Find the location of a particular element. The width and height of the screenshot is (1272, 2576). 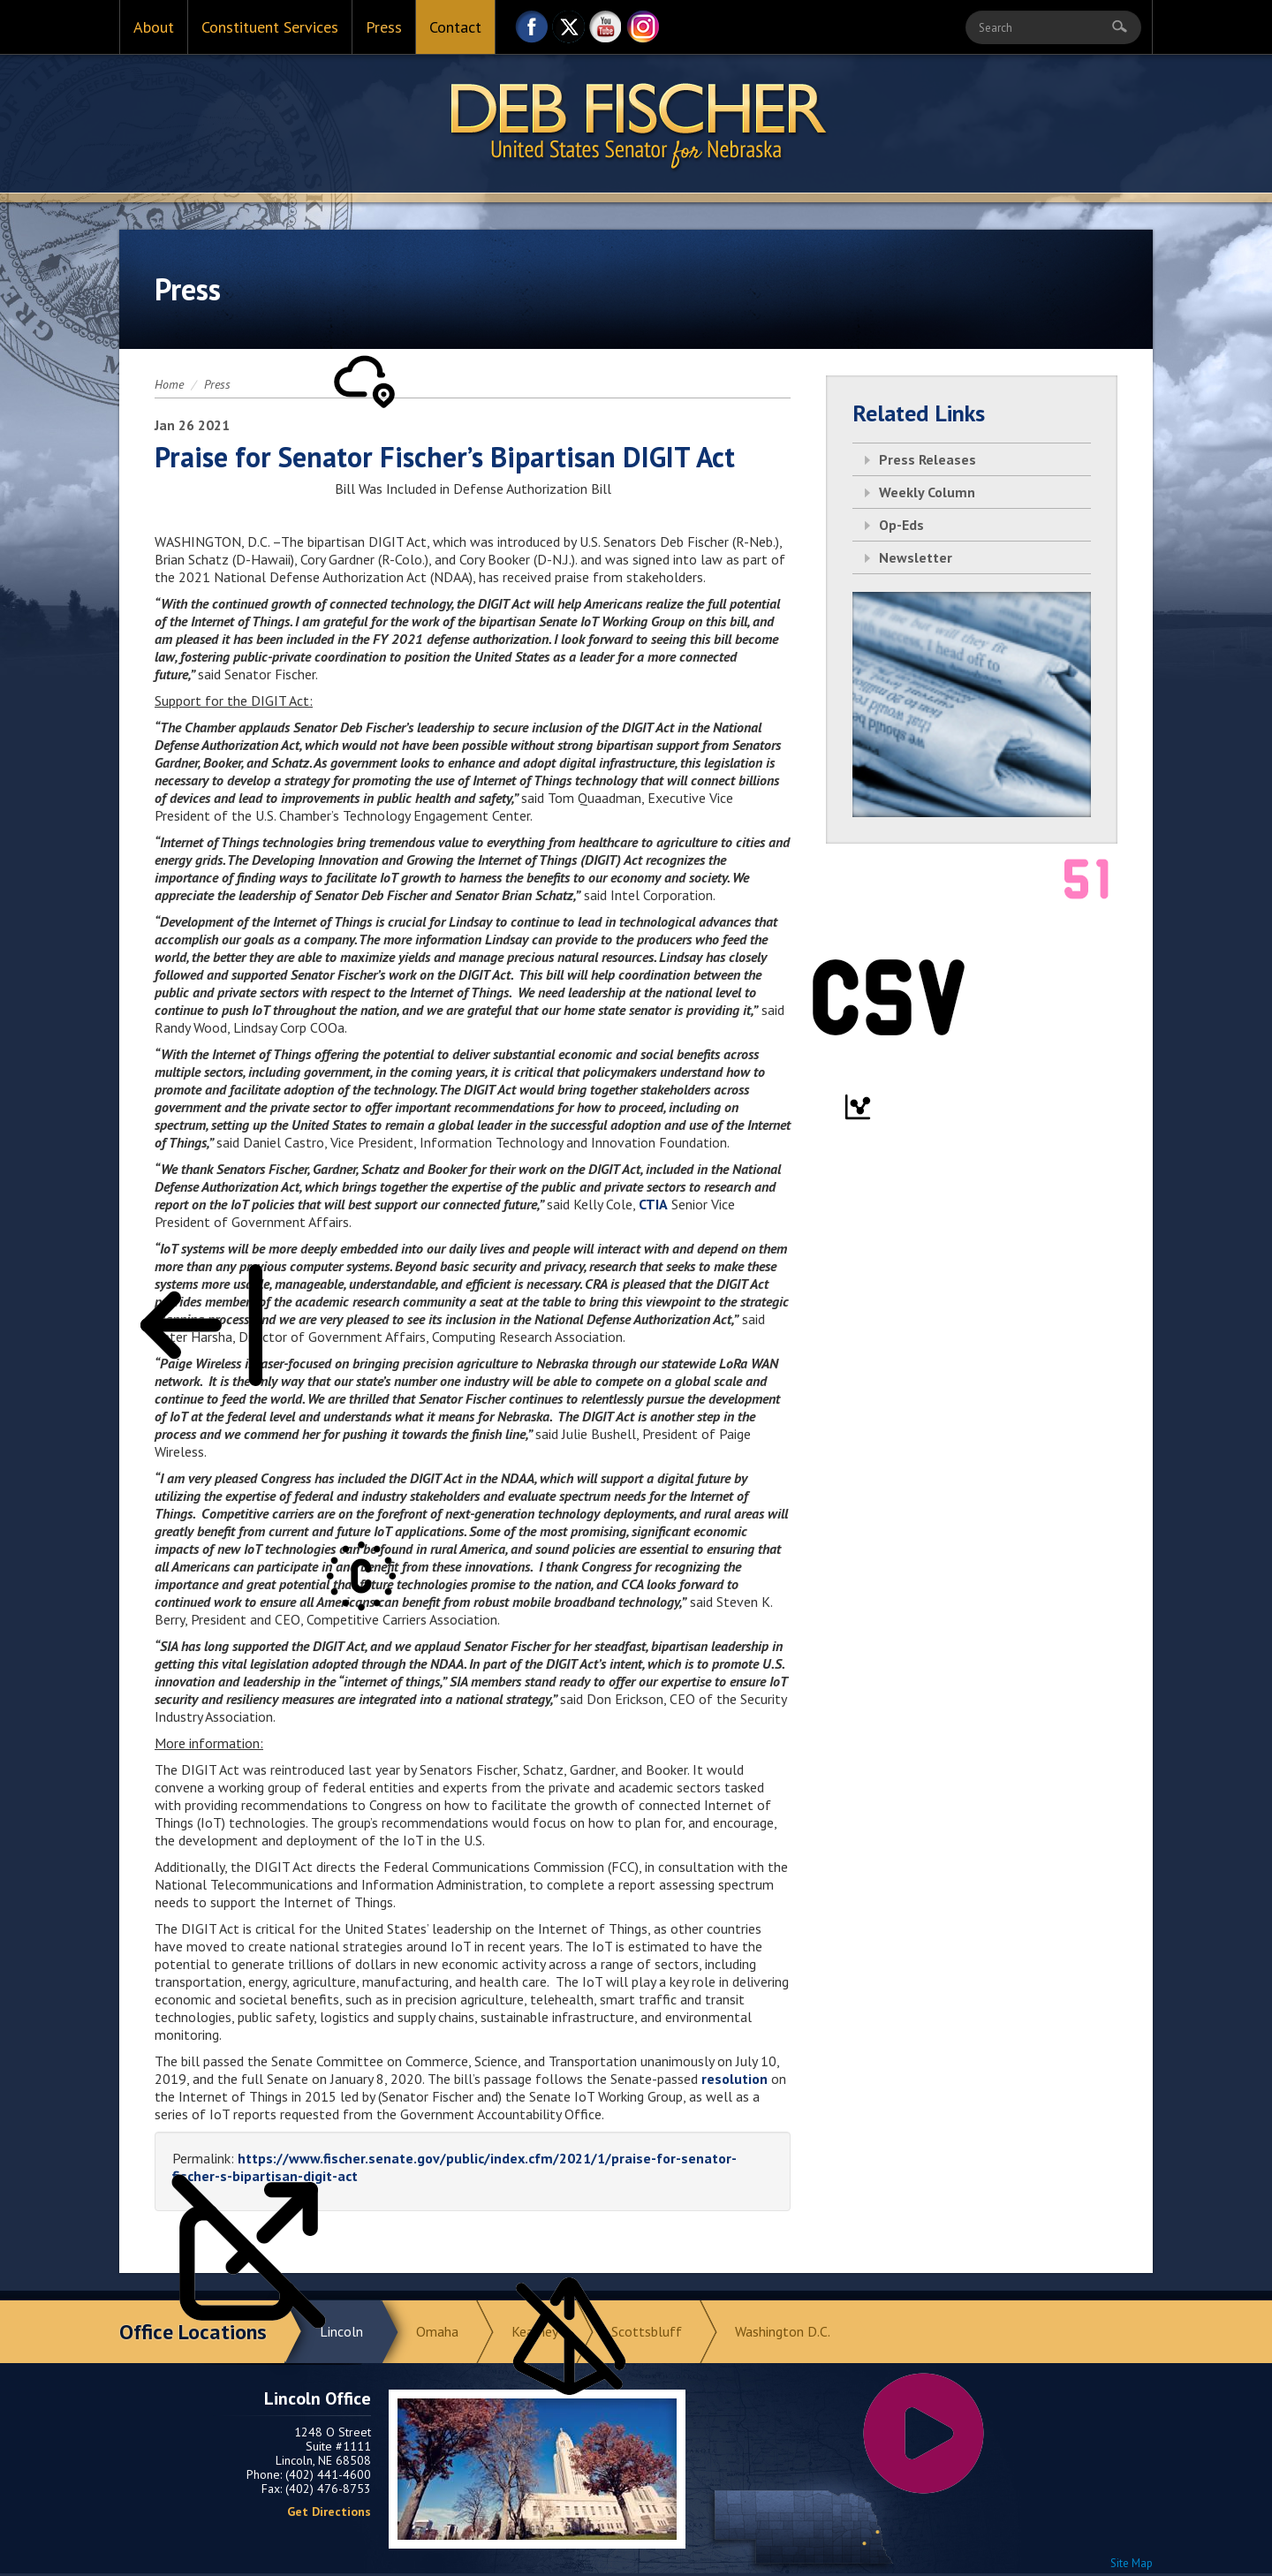

indicates item number 51 in a list or sequence is located at coordinates (1088, 879).